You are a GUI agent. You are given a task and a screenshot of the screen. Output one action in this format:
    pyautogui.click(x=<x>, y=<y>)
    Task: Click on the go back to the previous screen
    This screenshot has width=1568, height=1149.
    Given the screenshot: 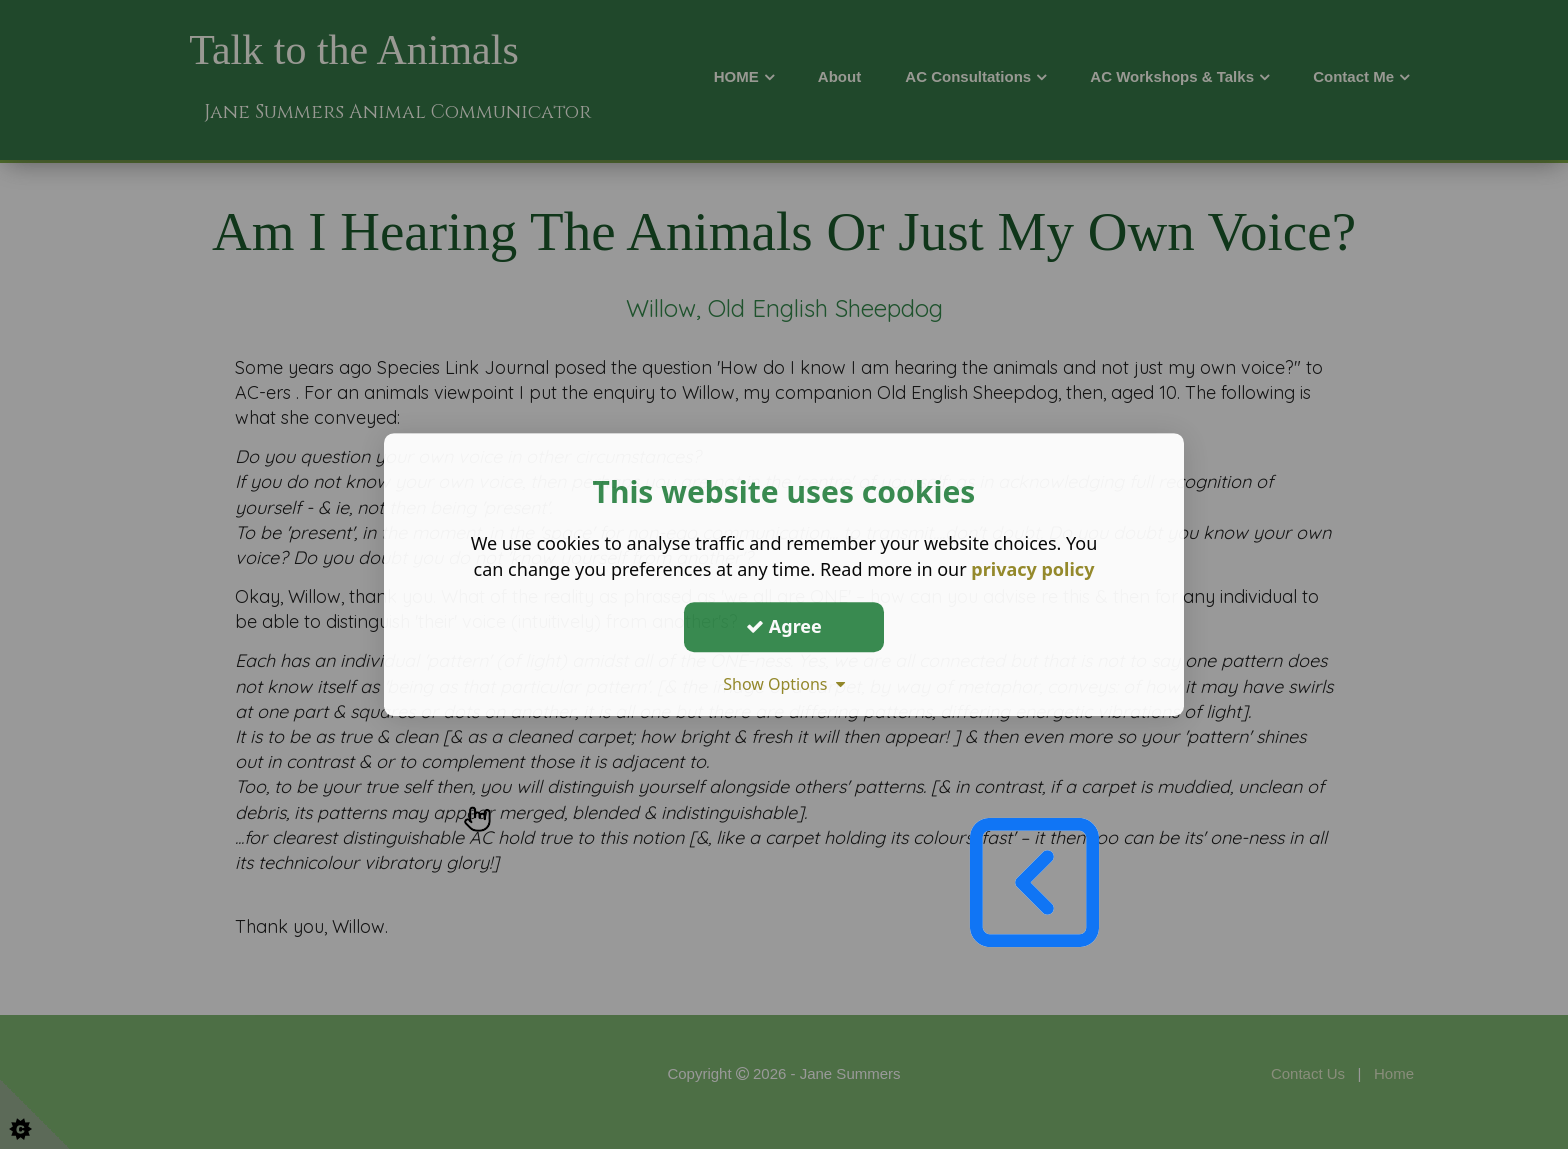 What is the action you would take?
    pyautogui.click(x=1034, y=882)
    